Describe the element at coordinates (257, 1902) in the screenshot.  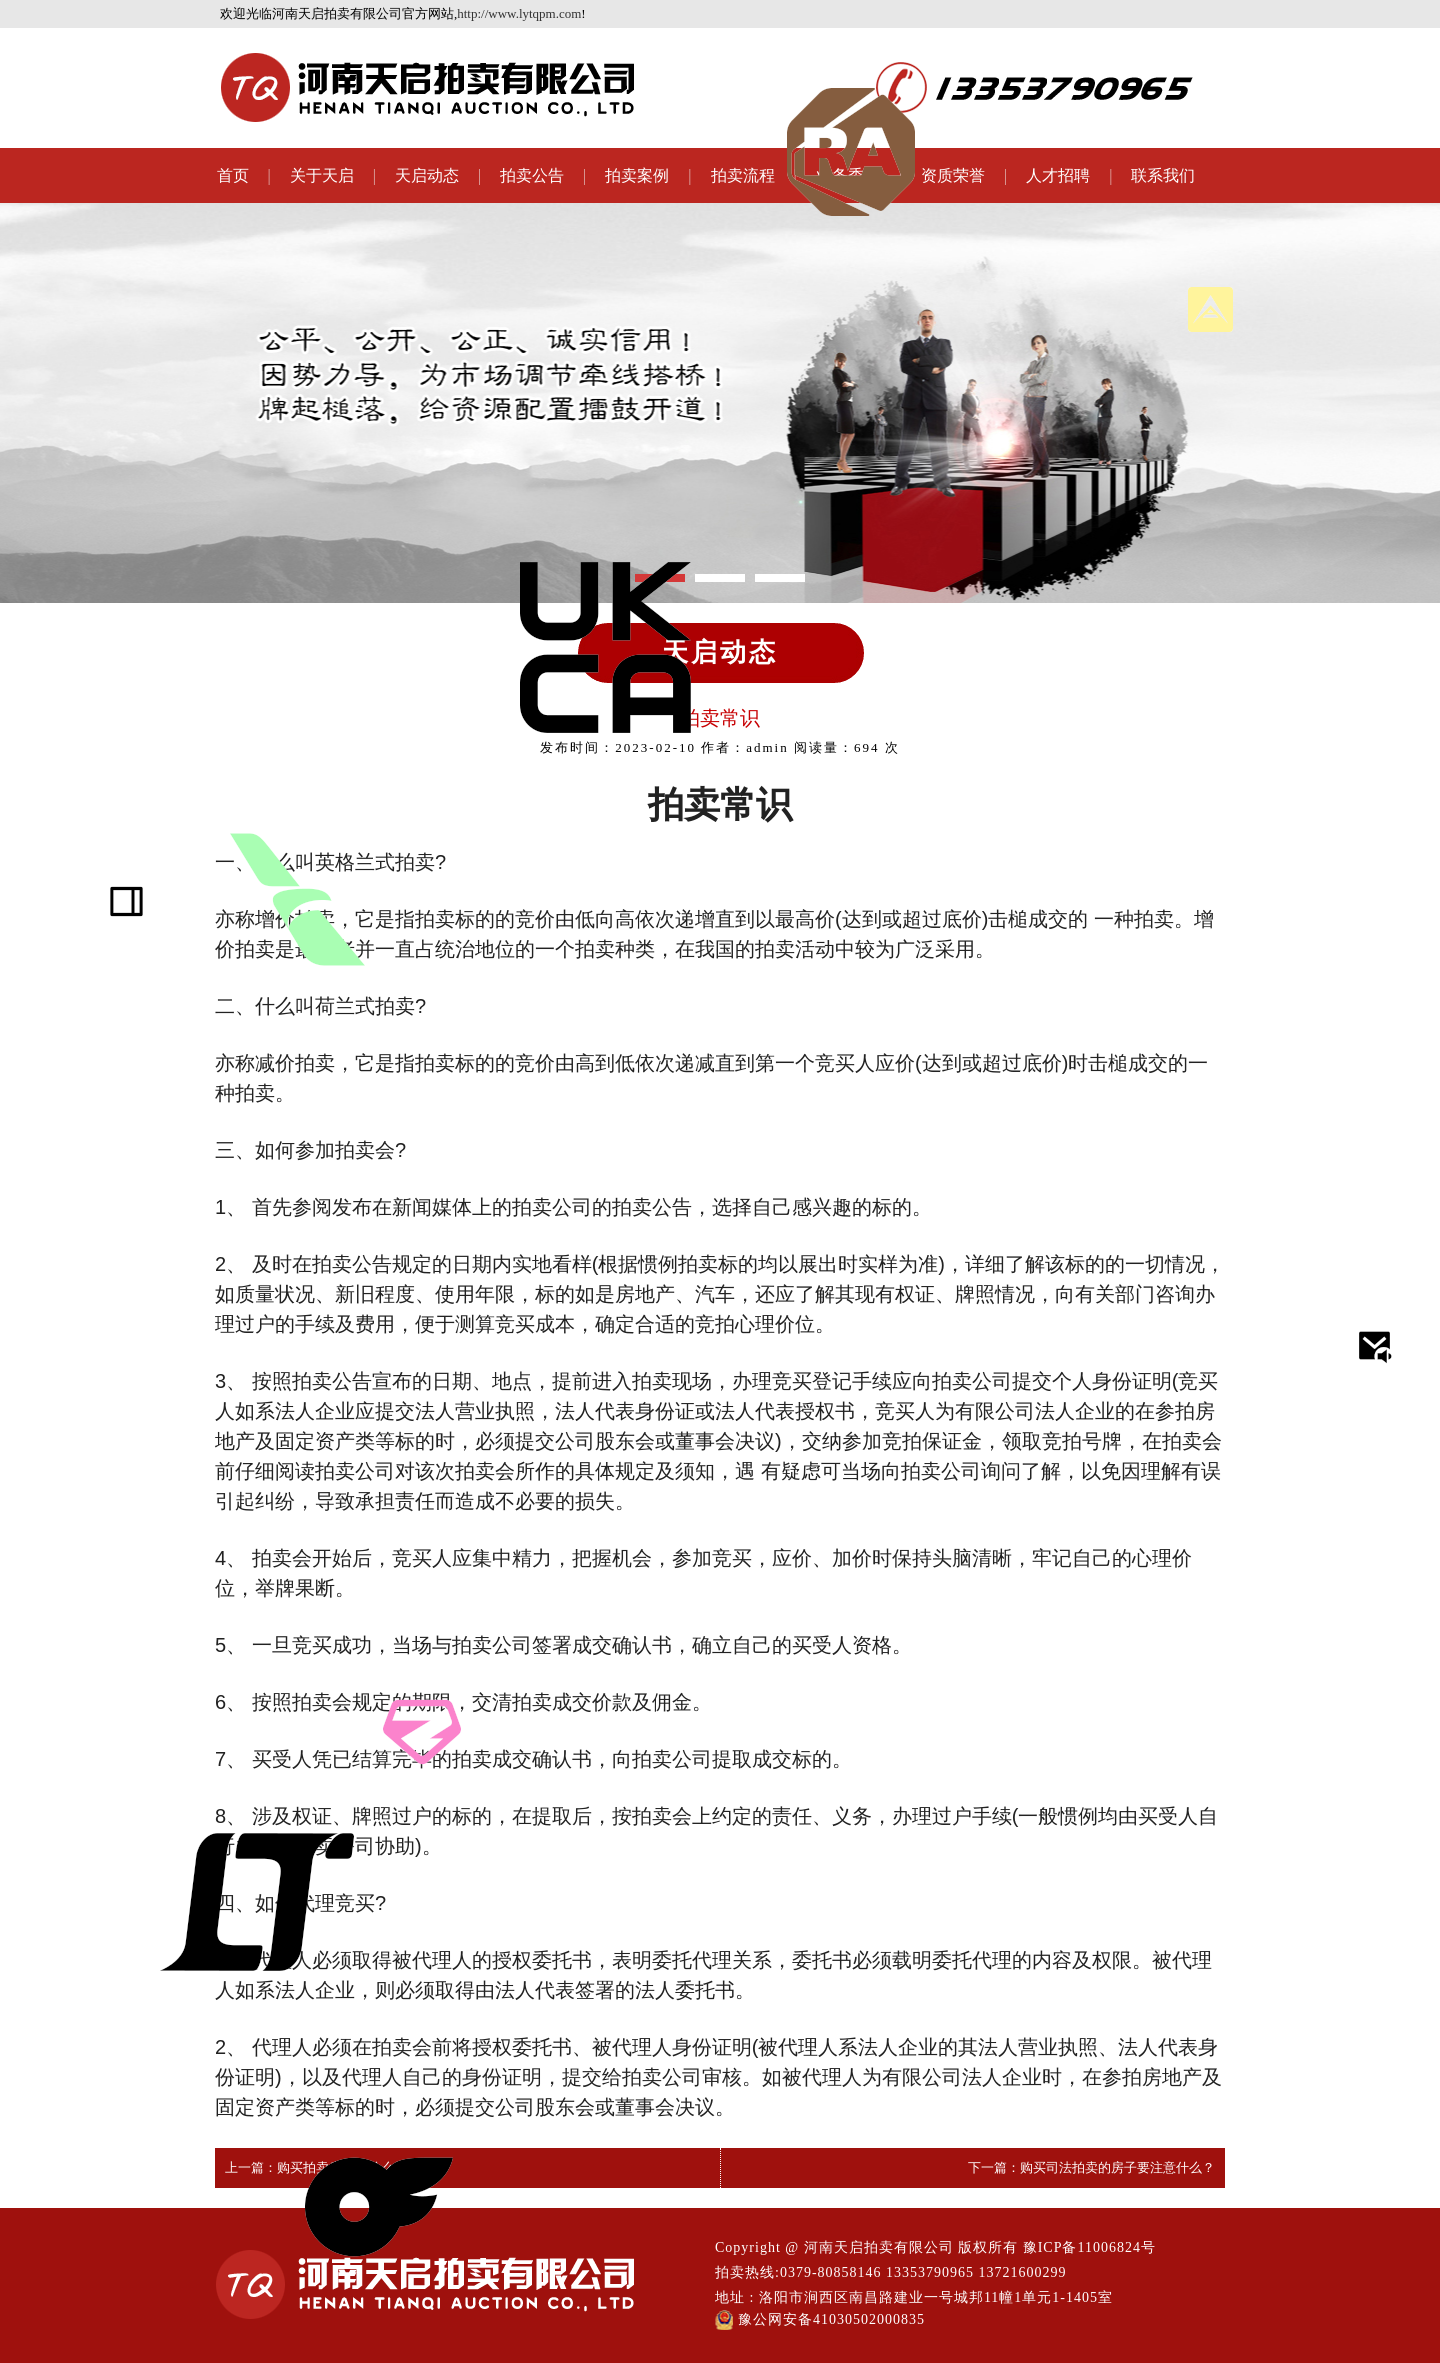
I see `open LTspice circuit simulation software` at that location.